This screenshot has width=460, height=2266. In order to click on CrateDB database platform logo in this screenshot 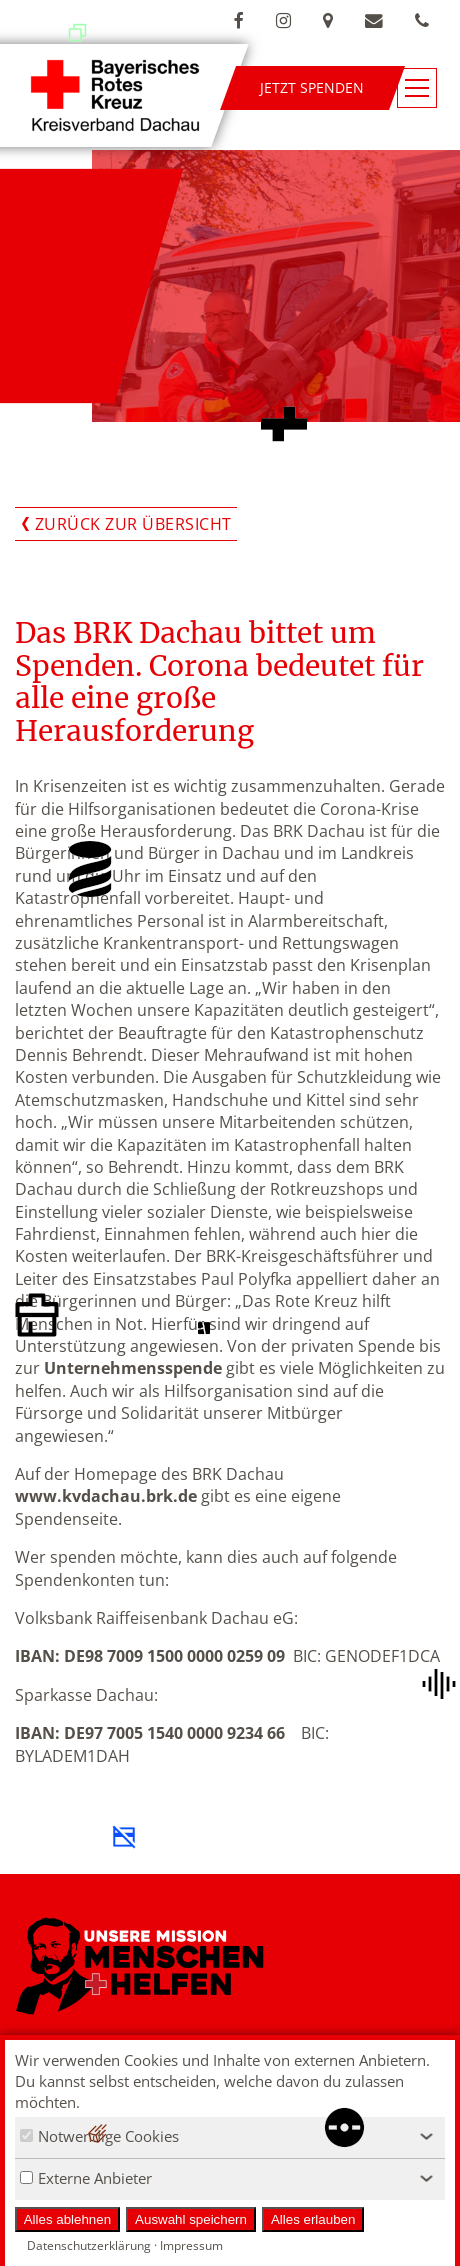, I will do `click(284, 424)`.